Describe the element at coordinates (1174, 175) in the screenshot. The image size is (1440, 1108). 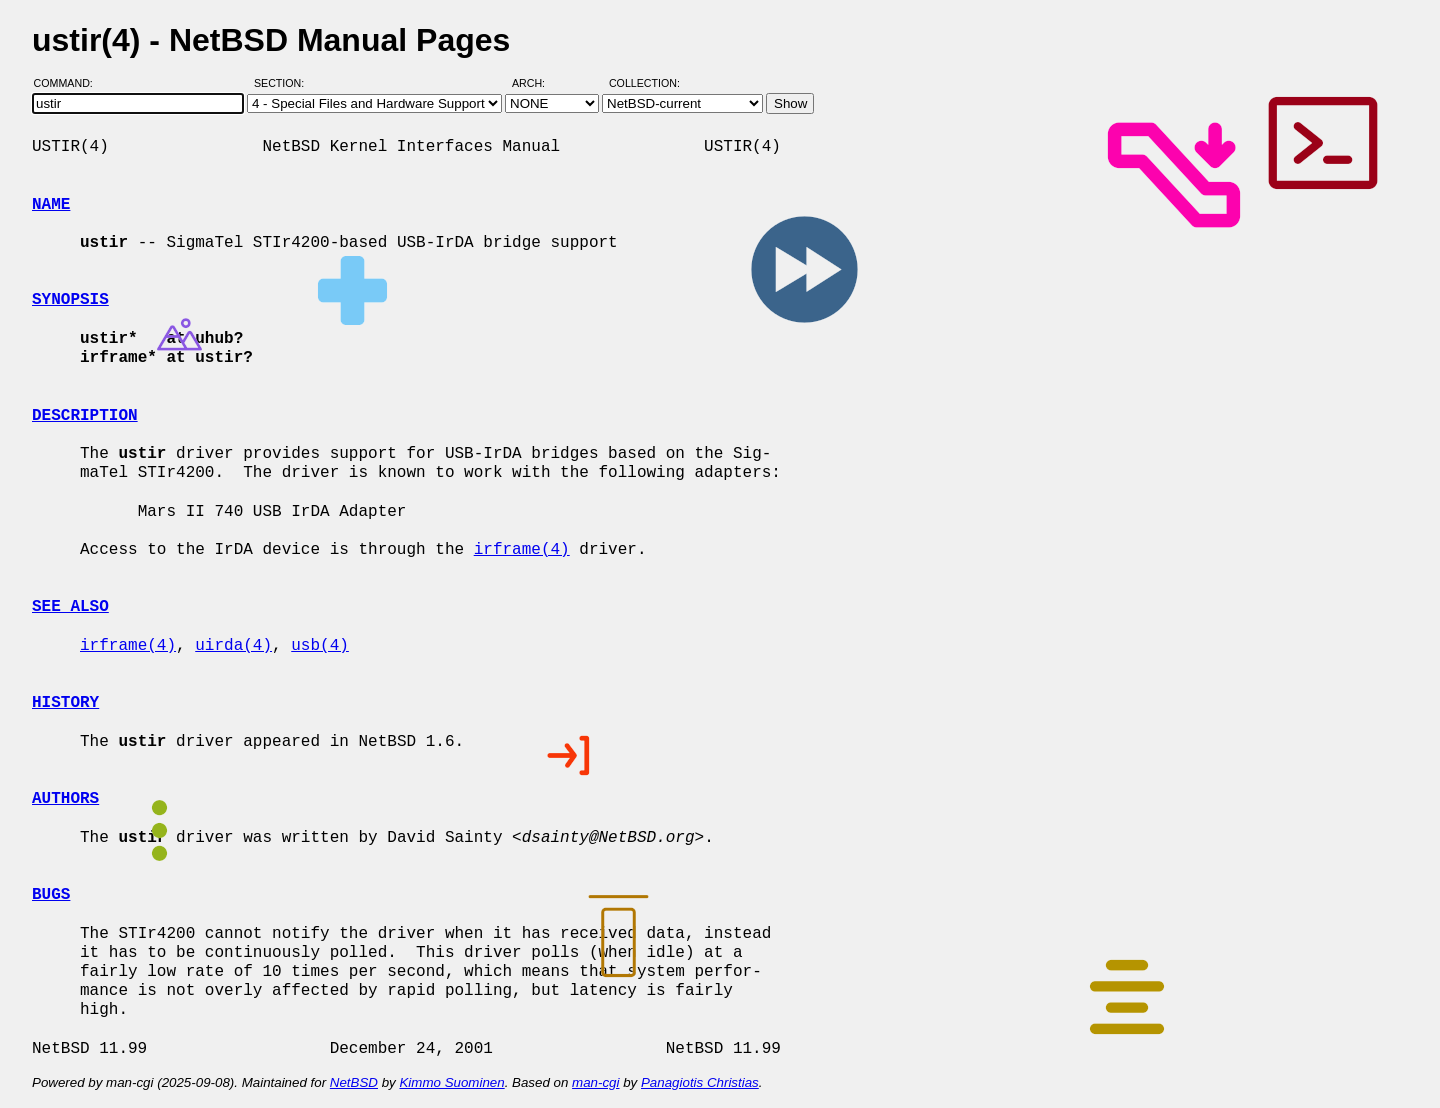
I see `indicates escalator going down` at that location.